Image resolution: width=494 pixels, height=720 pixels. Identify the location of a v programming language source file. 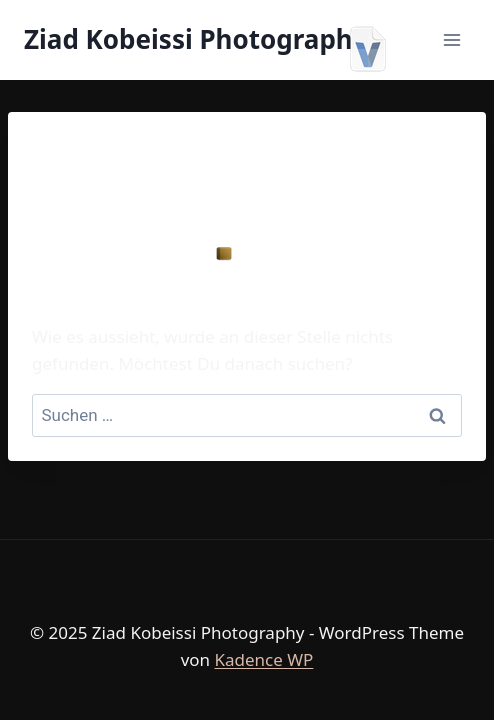
(368, 49).